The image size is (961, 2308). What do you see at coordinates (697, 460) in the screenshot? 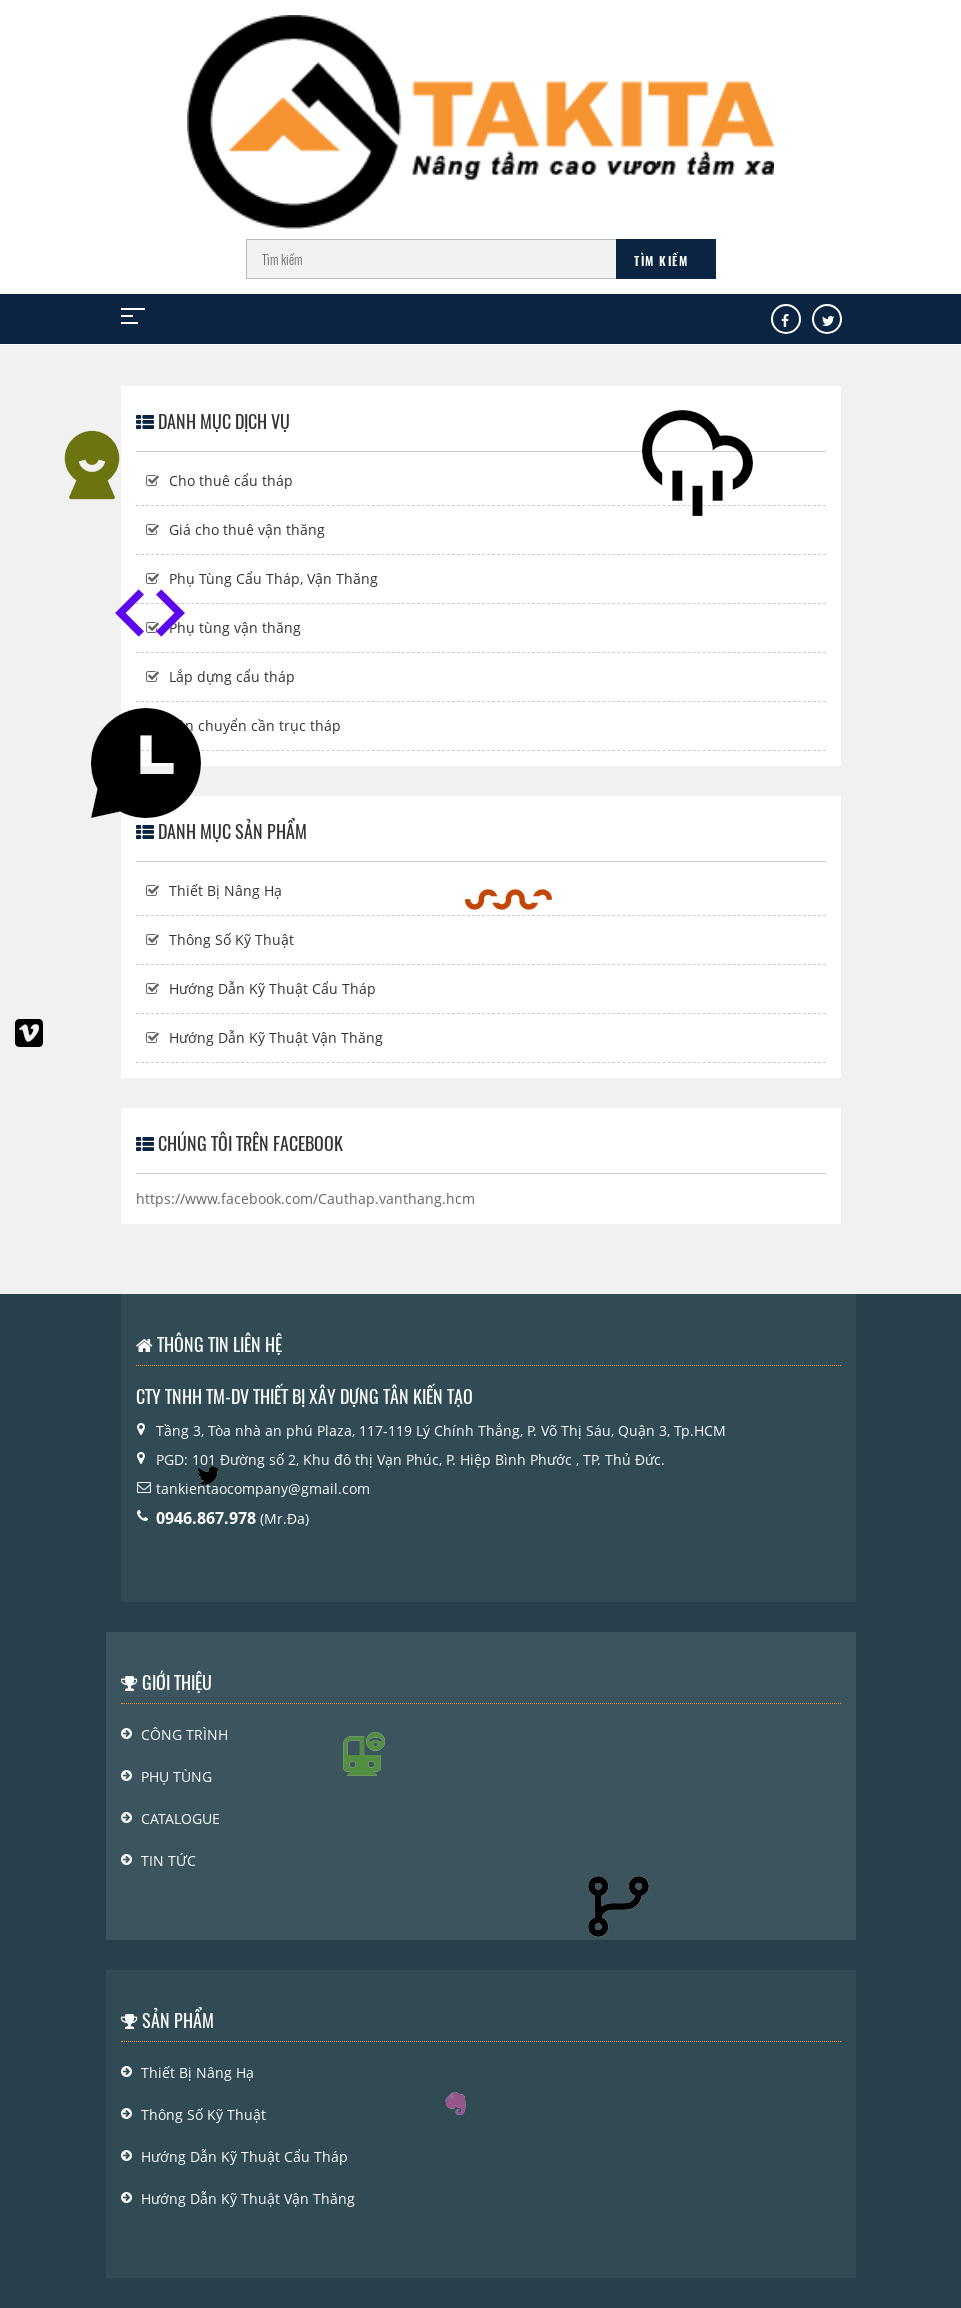
I see `indicates heavy rain or showers in weather forecast` at bounding box center [697, 460].